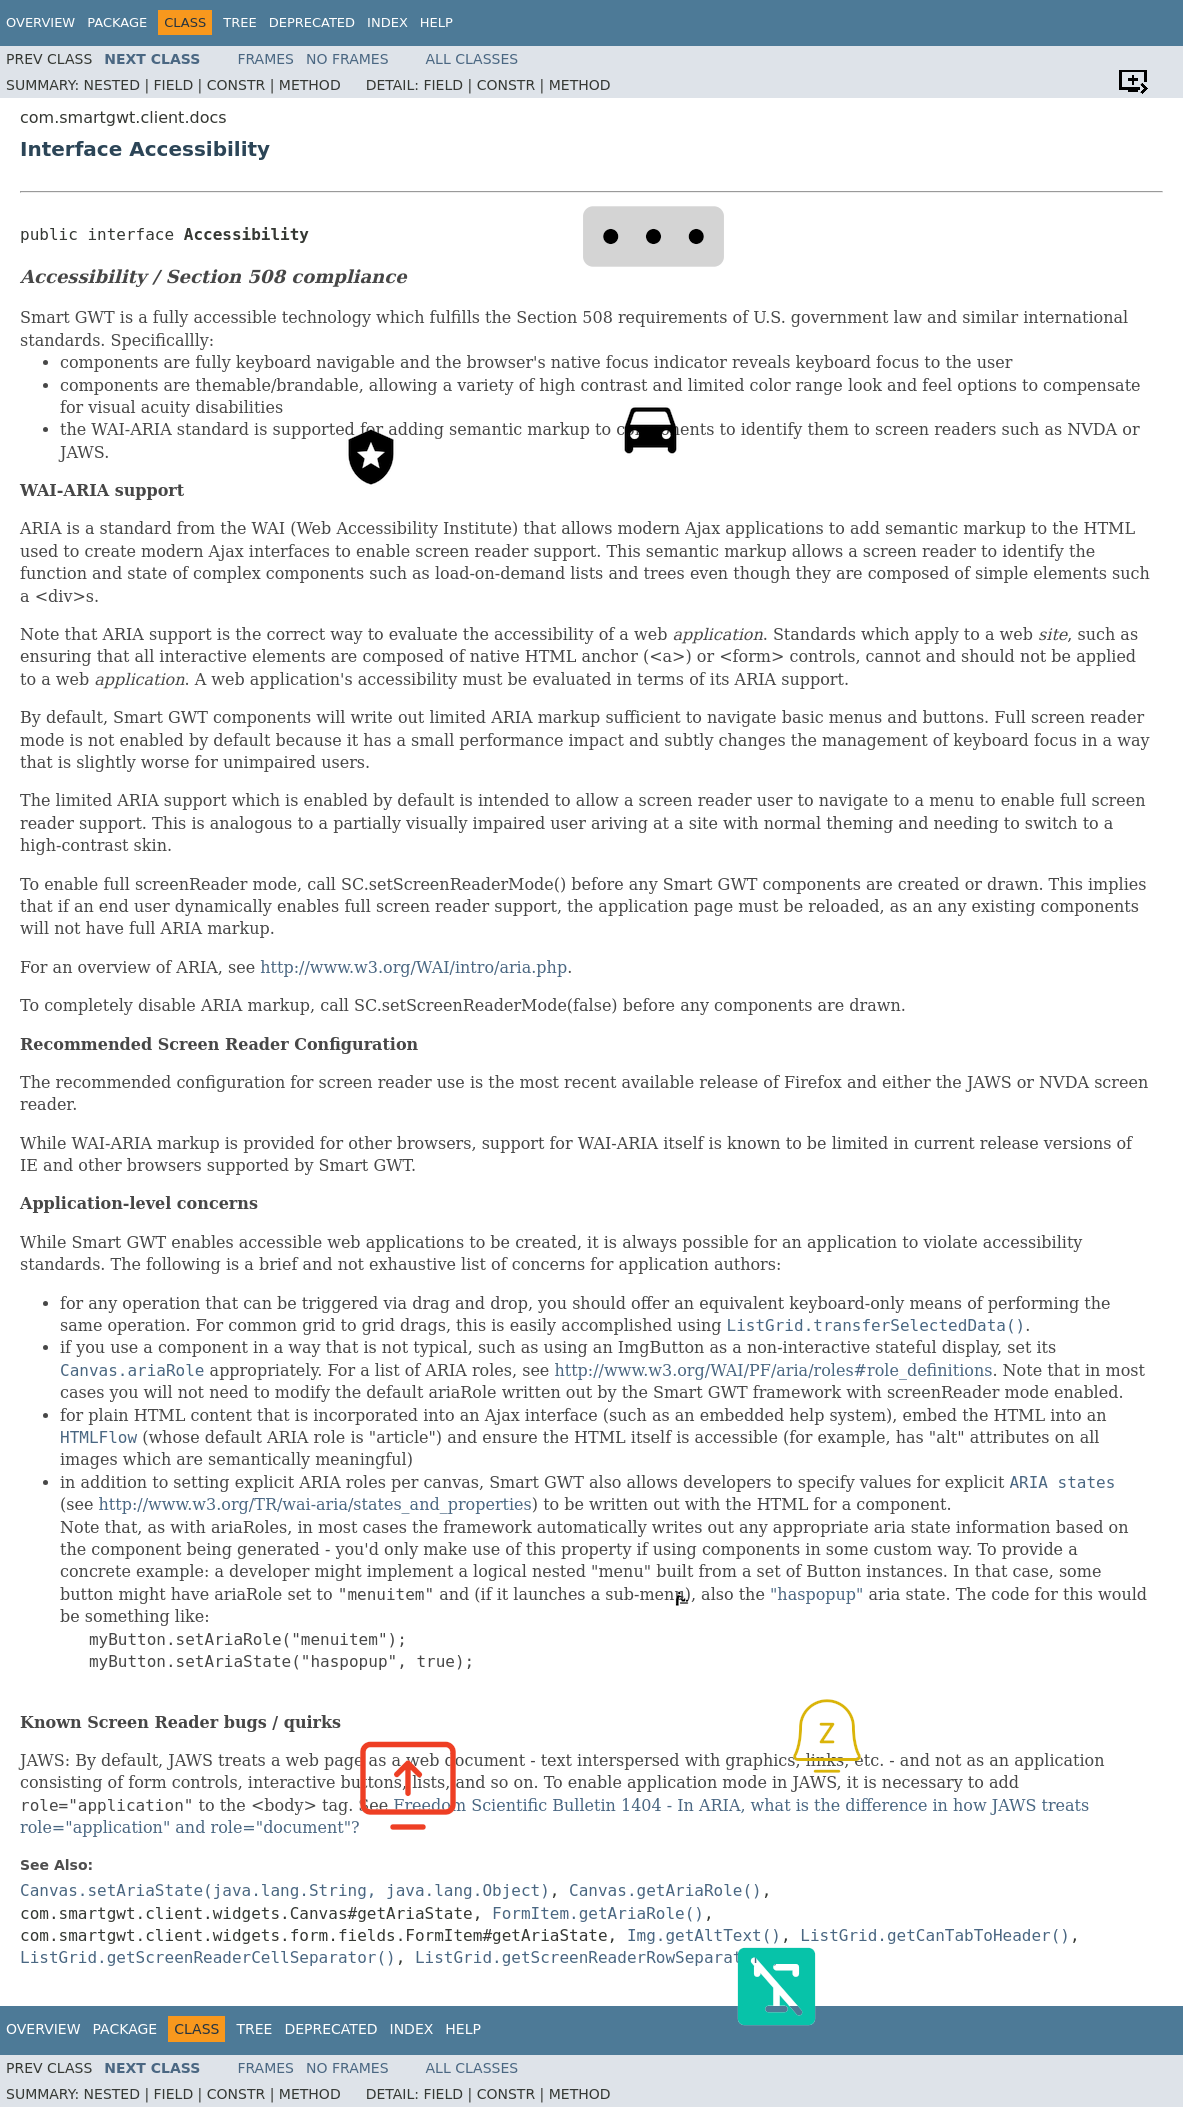 This screenshot has height=2107, width=1183. I want to click on open more options menu, so click(653, 236).